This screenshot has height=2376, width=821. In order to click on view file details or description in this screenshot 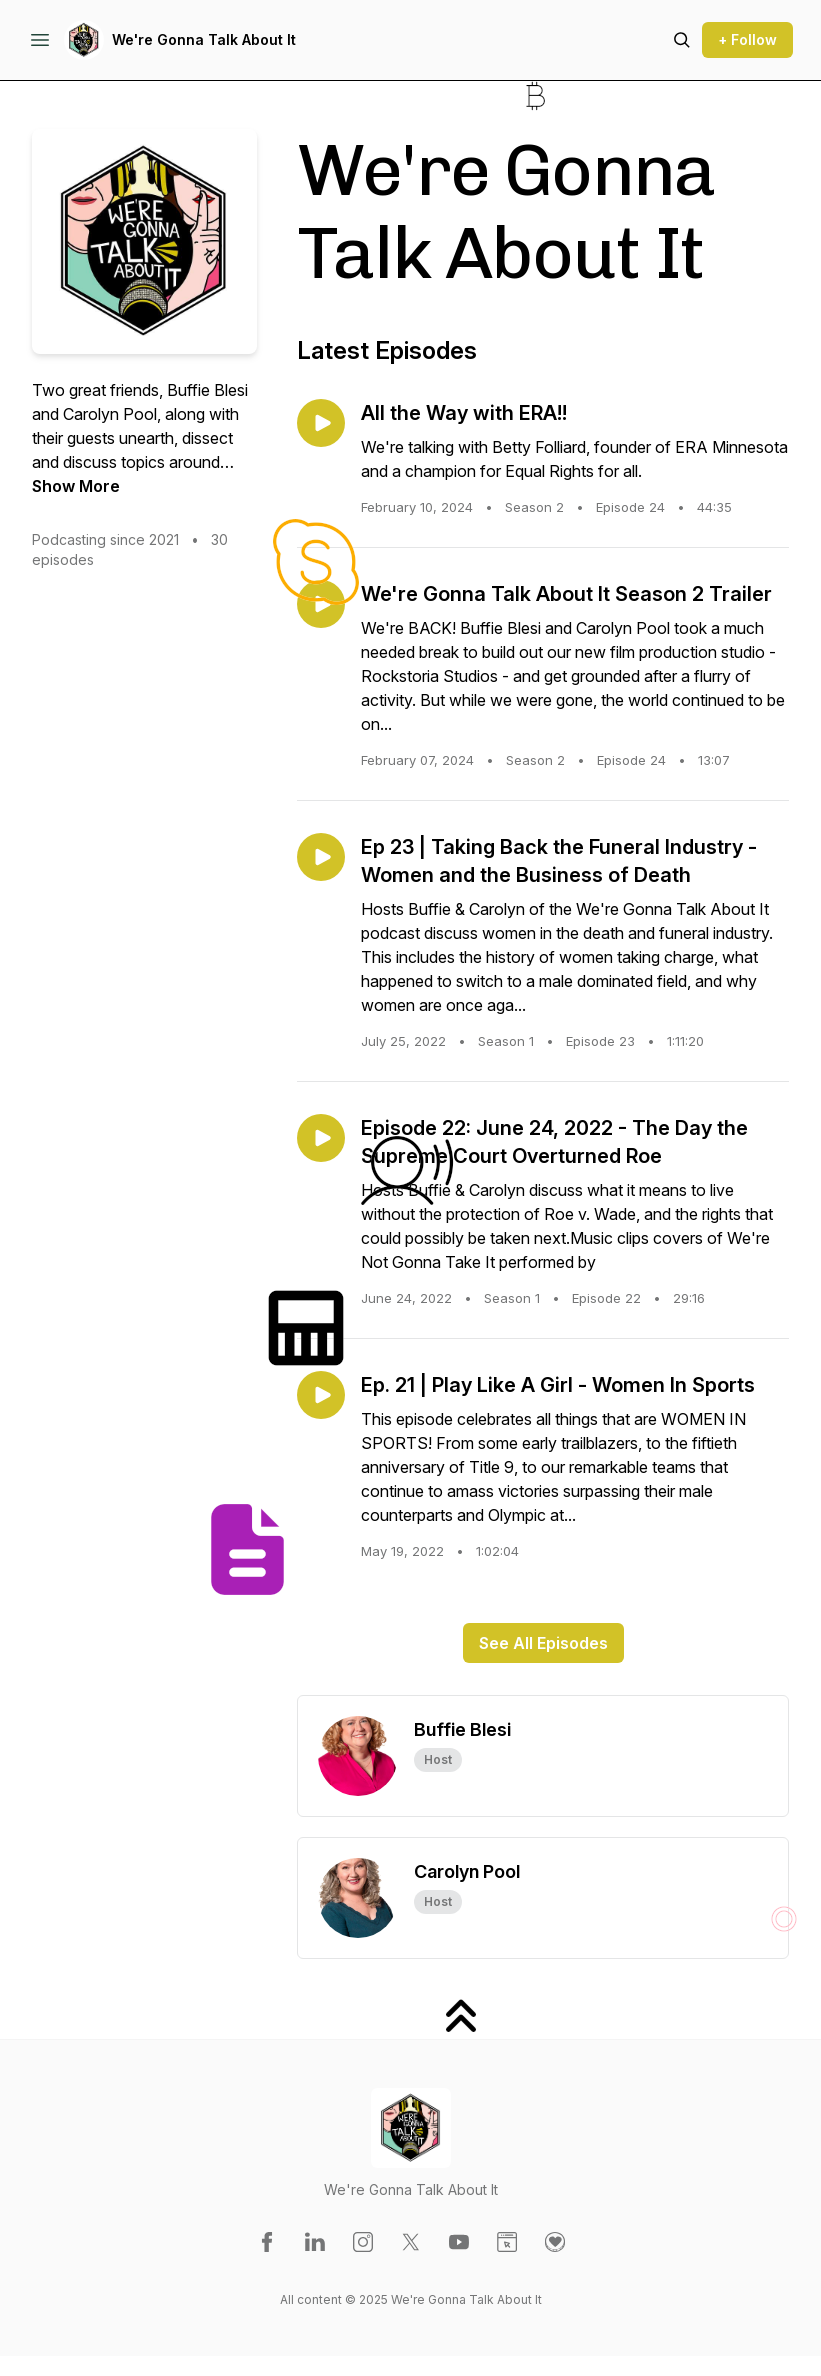, I will do `click(247, 1549)`.